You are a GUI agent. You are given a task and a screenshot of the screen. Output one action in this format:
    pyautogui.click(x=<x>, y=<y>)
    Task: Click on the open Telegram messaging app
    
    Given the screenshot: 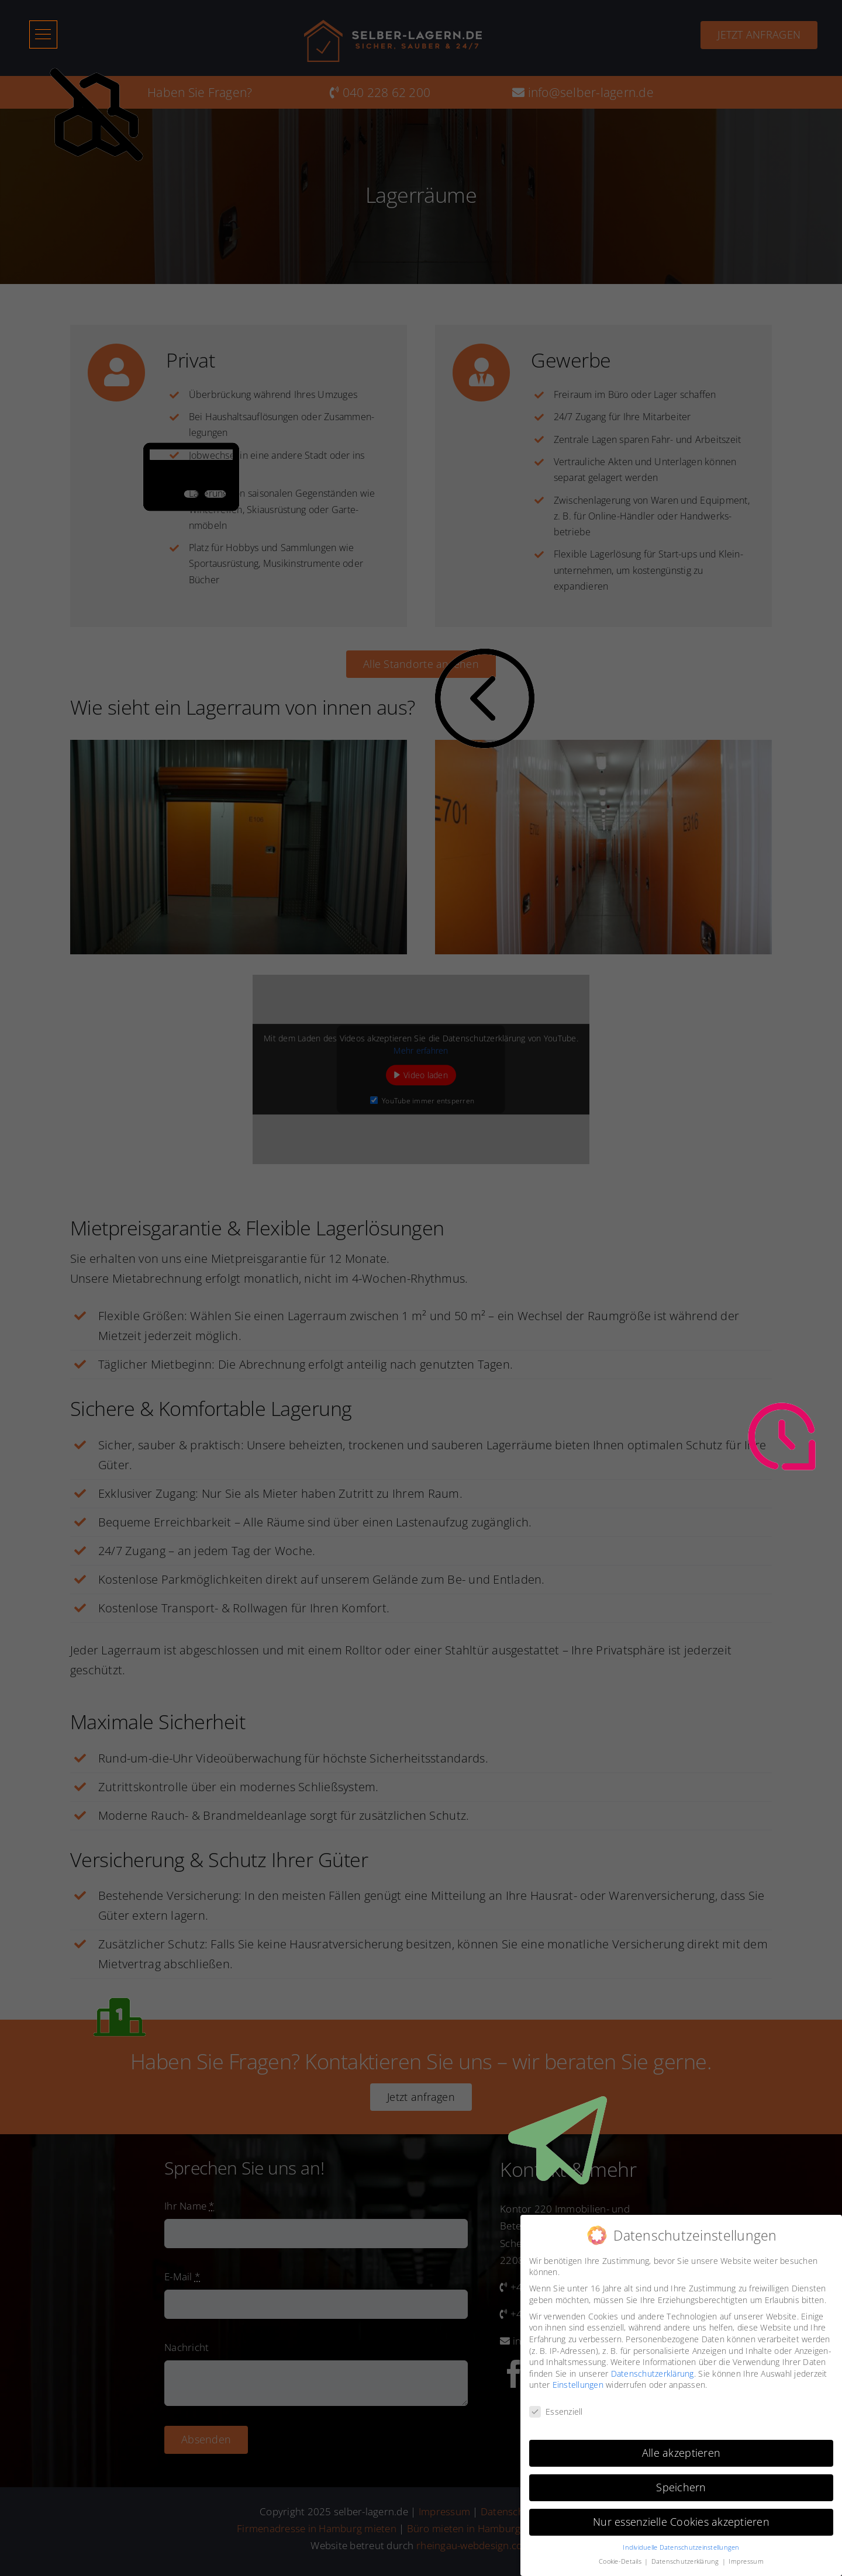 What is the action you would take?
    pyautogui.click(x=561, y=2142)
    